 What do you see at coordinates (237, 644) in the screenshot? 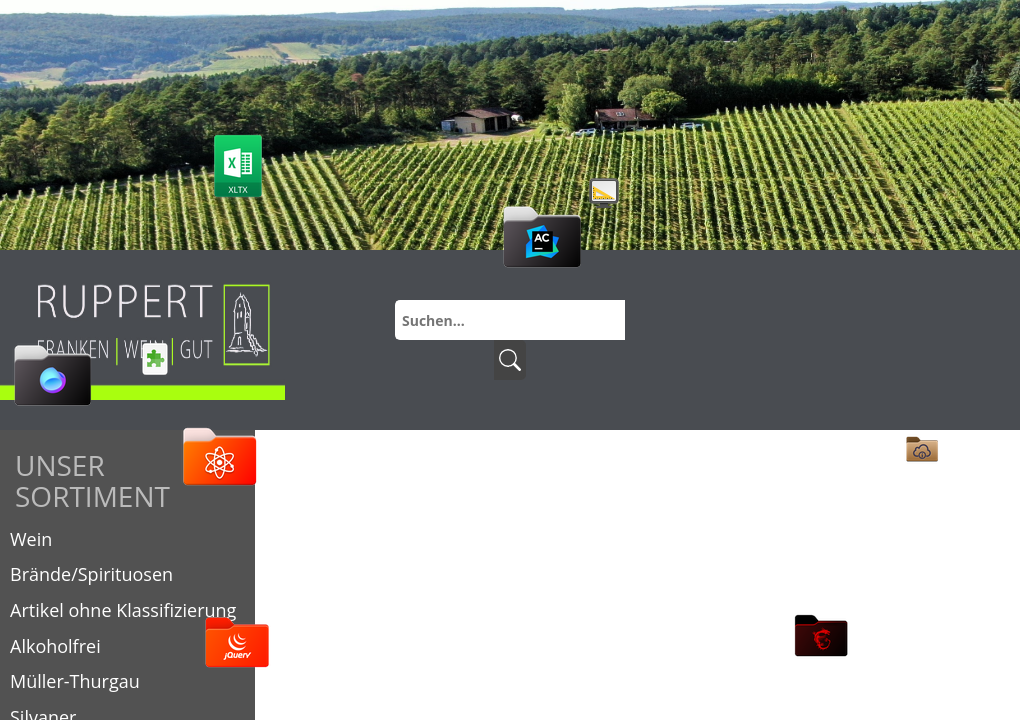
I see `folder containing jQuery library files` at bounding box center [237, 644].